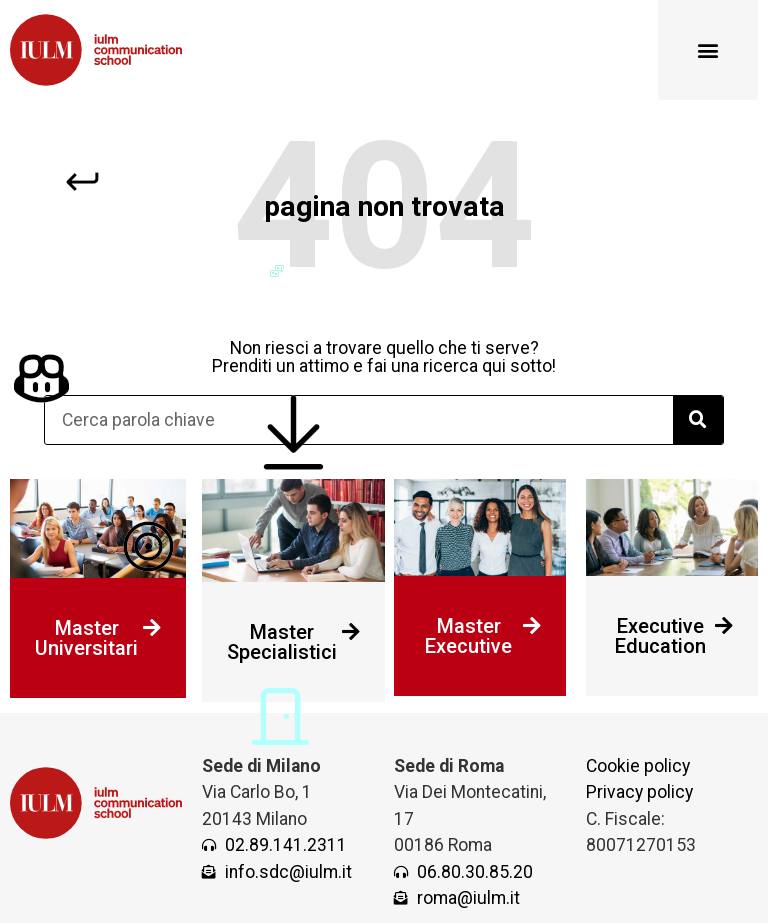 The height and width of the screenshot is (923, 768). Describe the element at coordinates (277, 271) in the screenshot. I see `sort items by precedence or priority order` at that location.